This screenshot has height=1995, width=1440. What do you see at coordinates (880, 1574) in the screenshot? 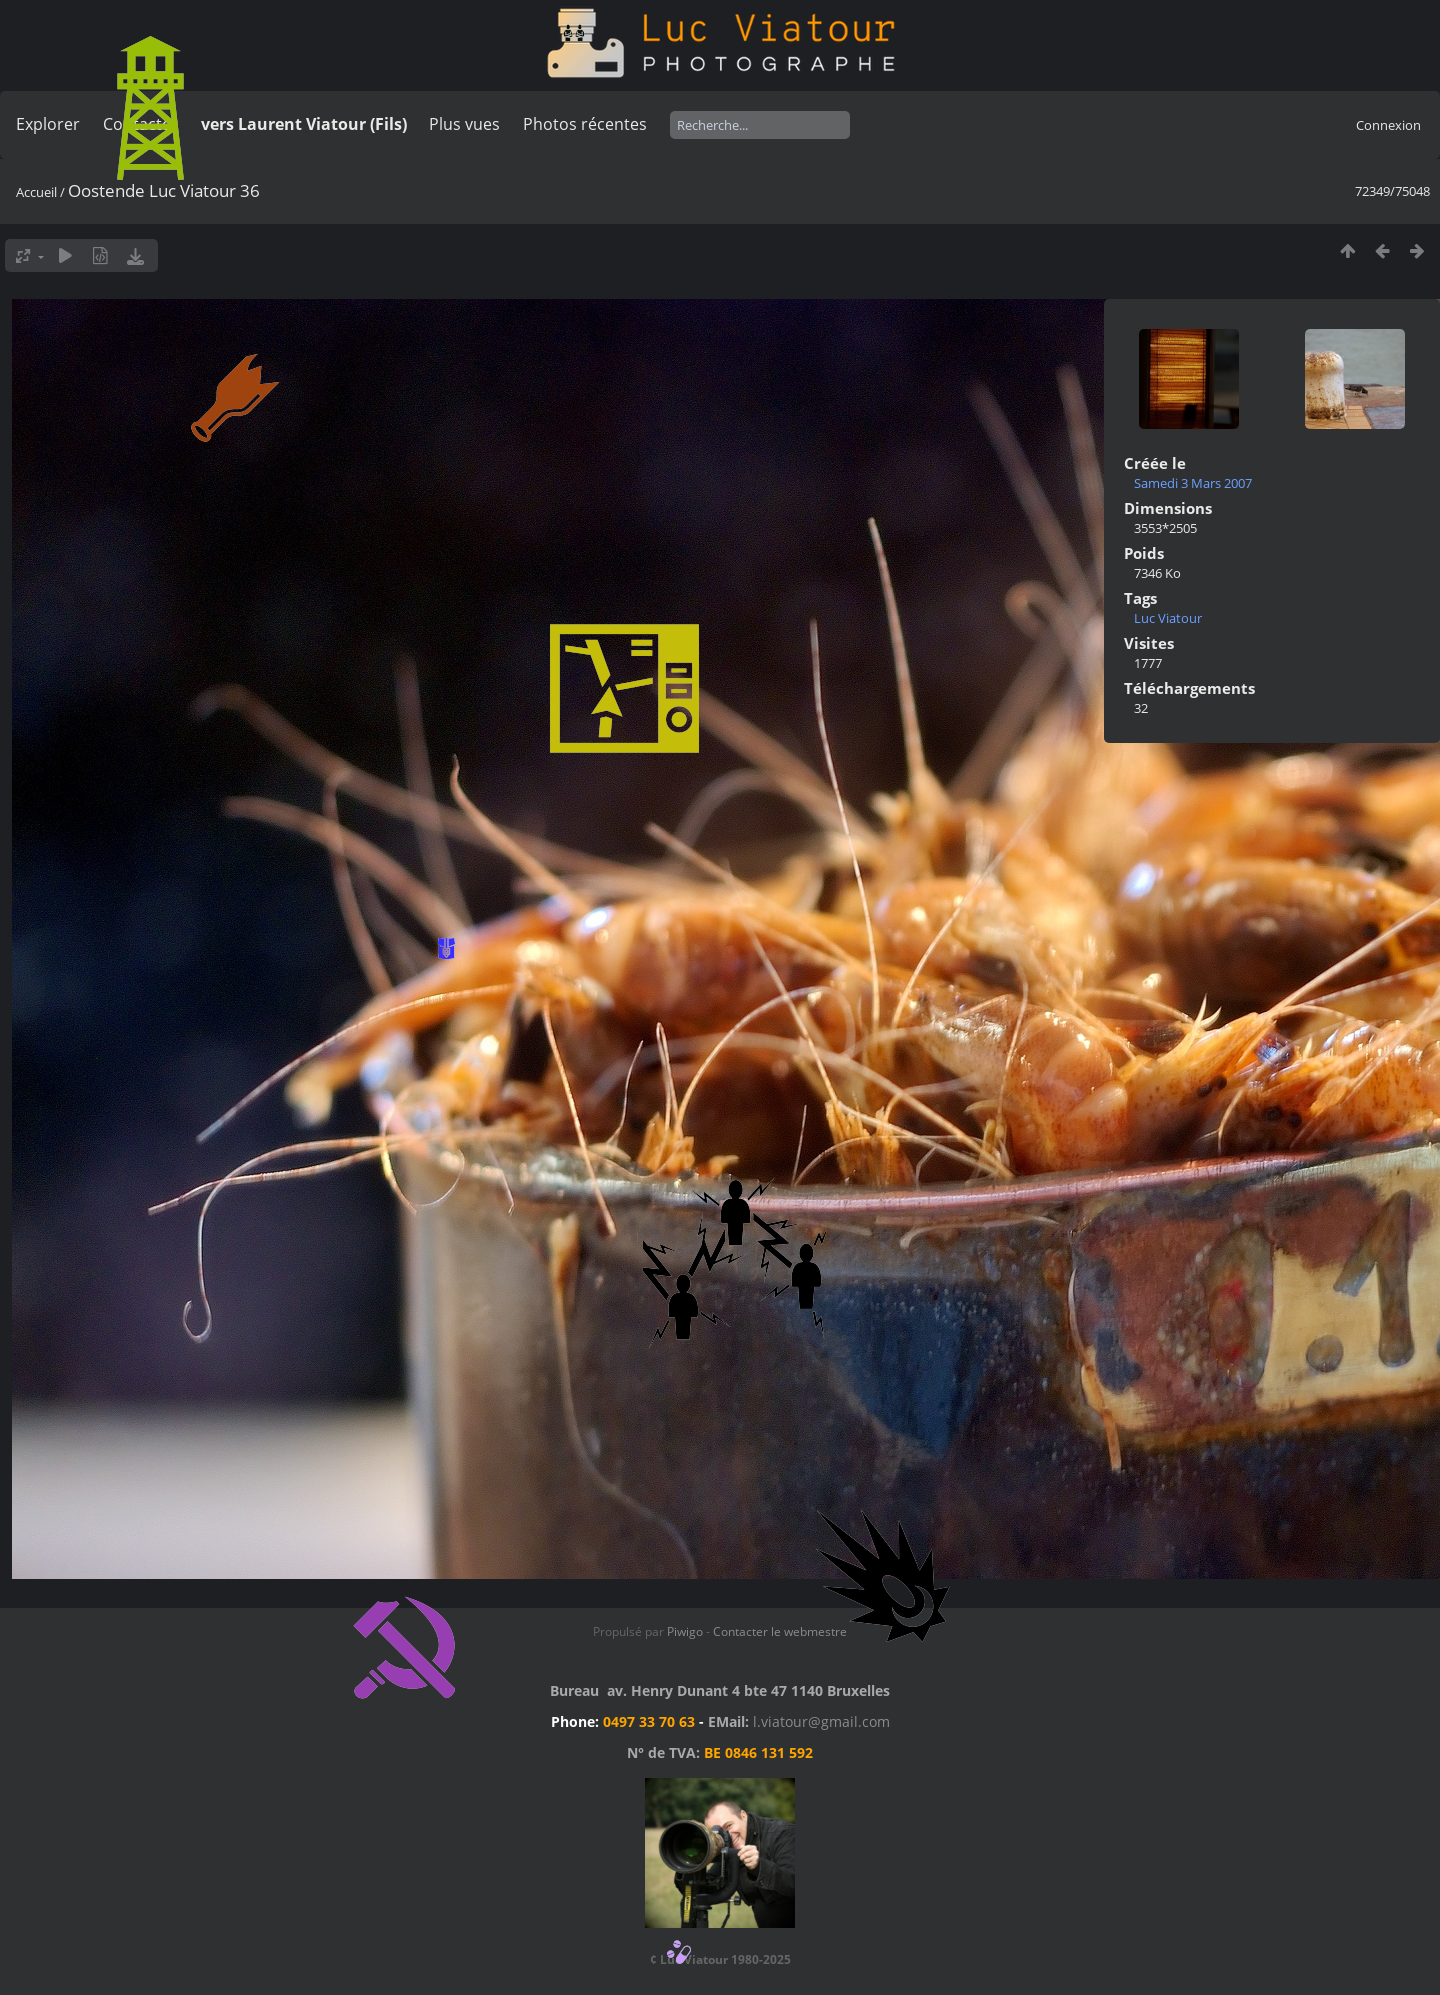
I see `indicates a falling or dropping object in gameplay` at bounding box center [880, 1574].